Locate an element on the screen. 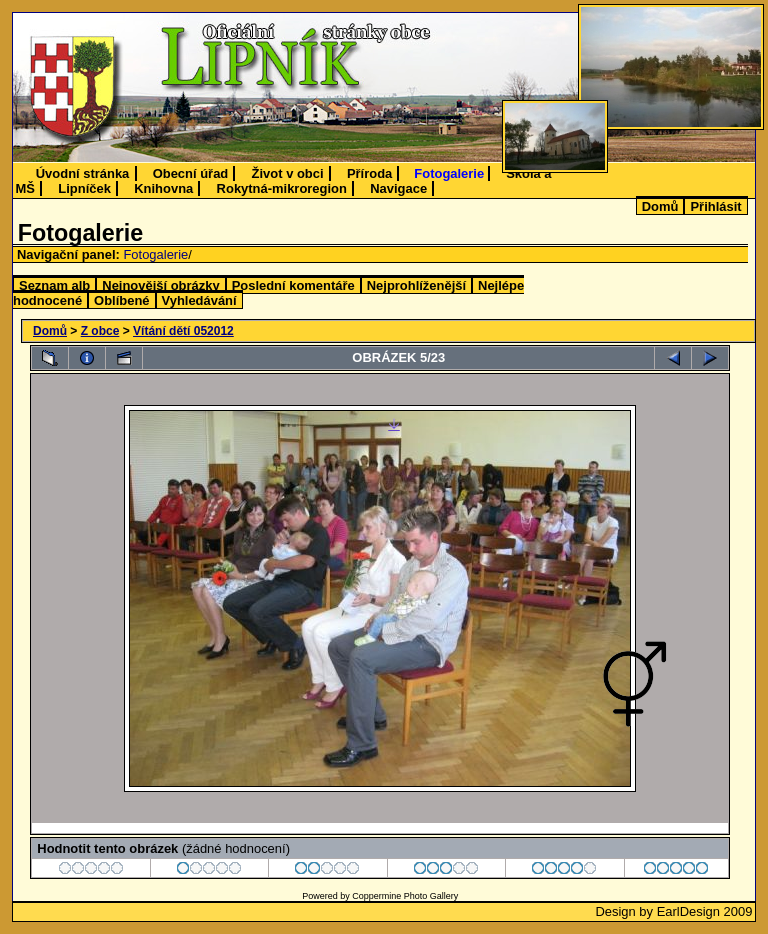 This screenshot has width=768, height=934. download a file is located at coordinates (394, 425).